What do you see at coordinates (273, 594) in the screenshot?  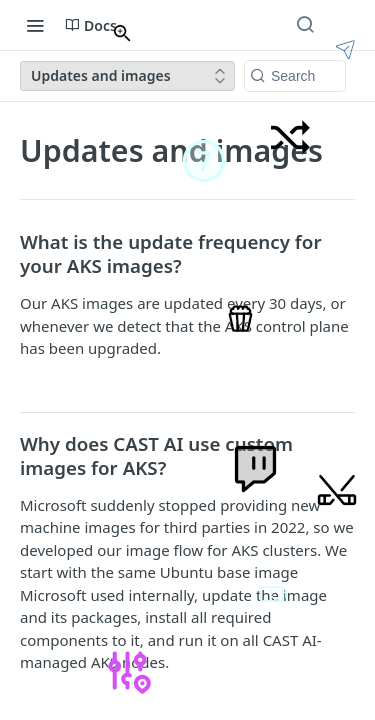 I see `indicates low battery warning` at bounding box center [273, 594].